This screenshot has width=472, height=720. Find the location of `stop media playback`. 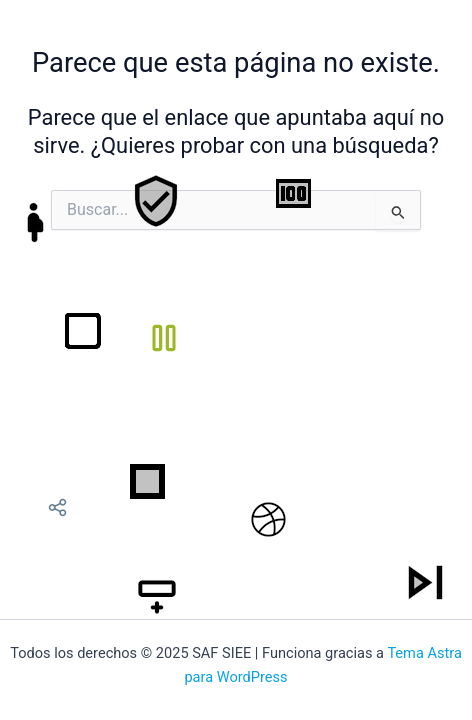

stop media playback is located at coordinates (147, 481).